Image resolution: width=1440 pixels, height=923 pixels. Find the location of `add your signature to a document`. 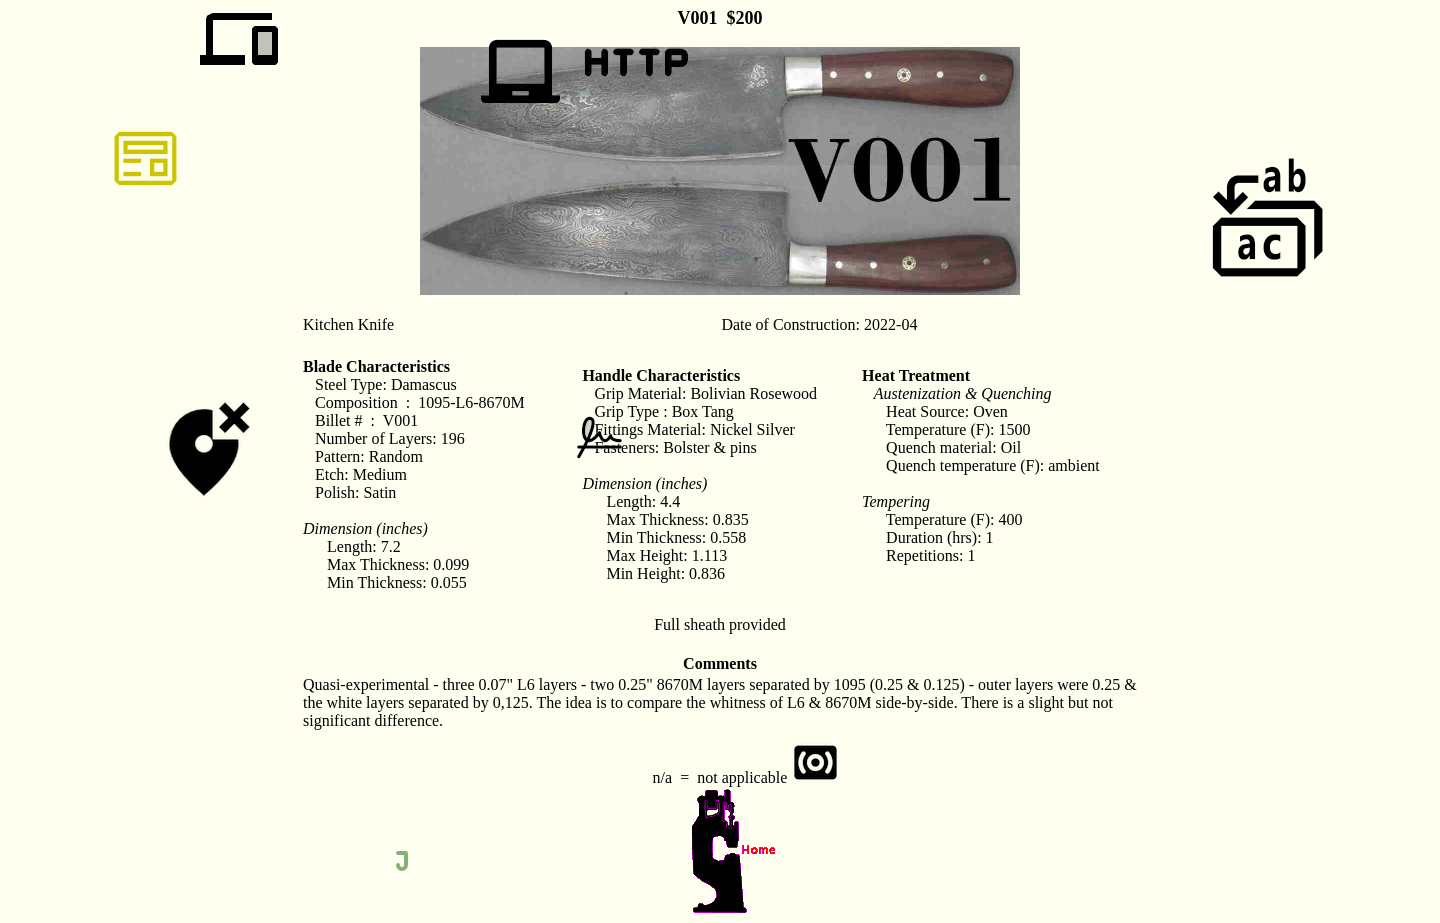

add your signature to a document is located at coordinates (599, 437).